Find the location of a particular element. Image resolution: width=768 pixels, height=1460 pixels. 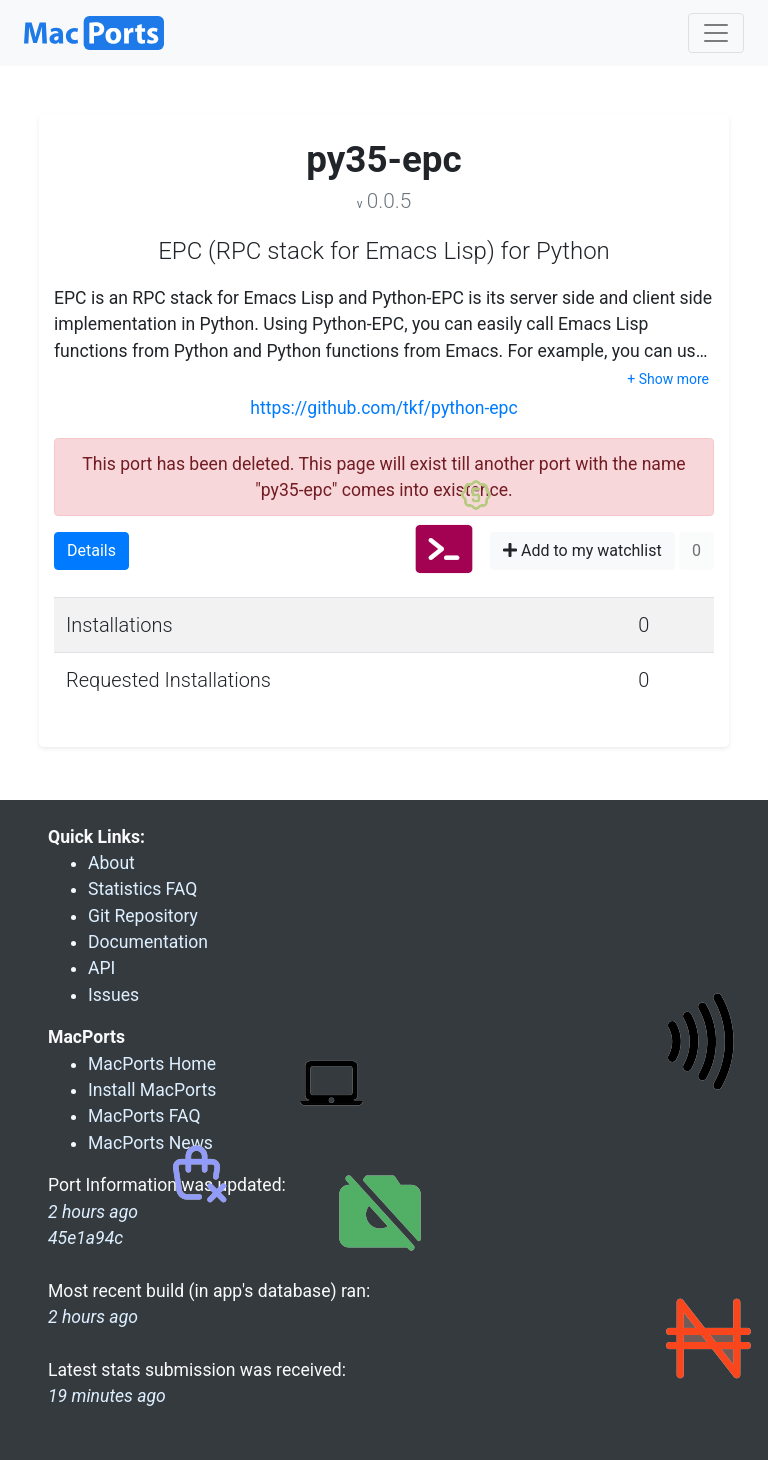

remove item from shopping bag is located at coordinates (196, 1172).